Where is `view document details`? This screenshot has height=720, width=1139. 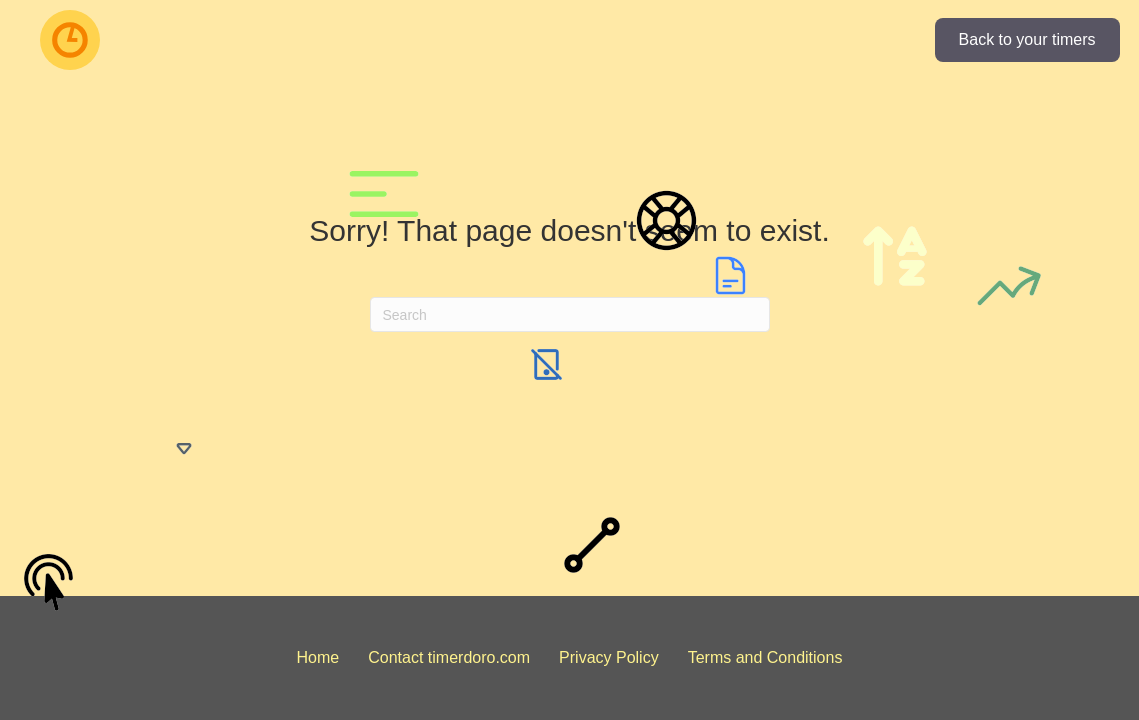 view document details is located at coordinates (730, 275).